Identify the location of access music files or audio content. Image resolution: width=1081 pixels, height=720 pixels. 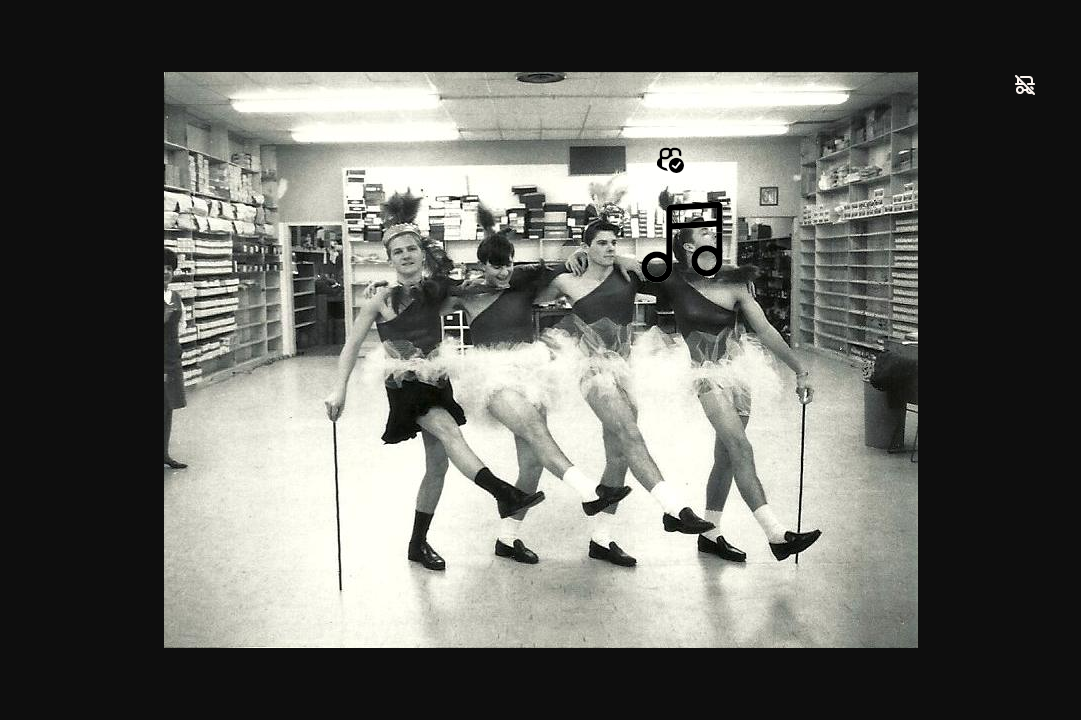
(685, 239).